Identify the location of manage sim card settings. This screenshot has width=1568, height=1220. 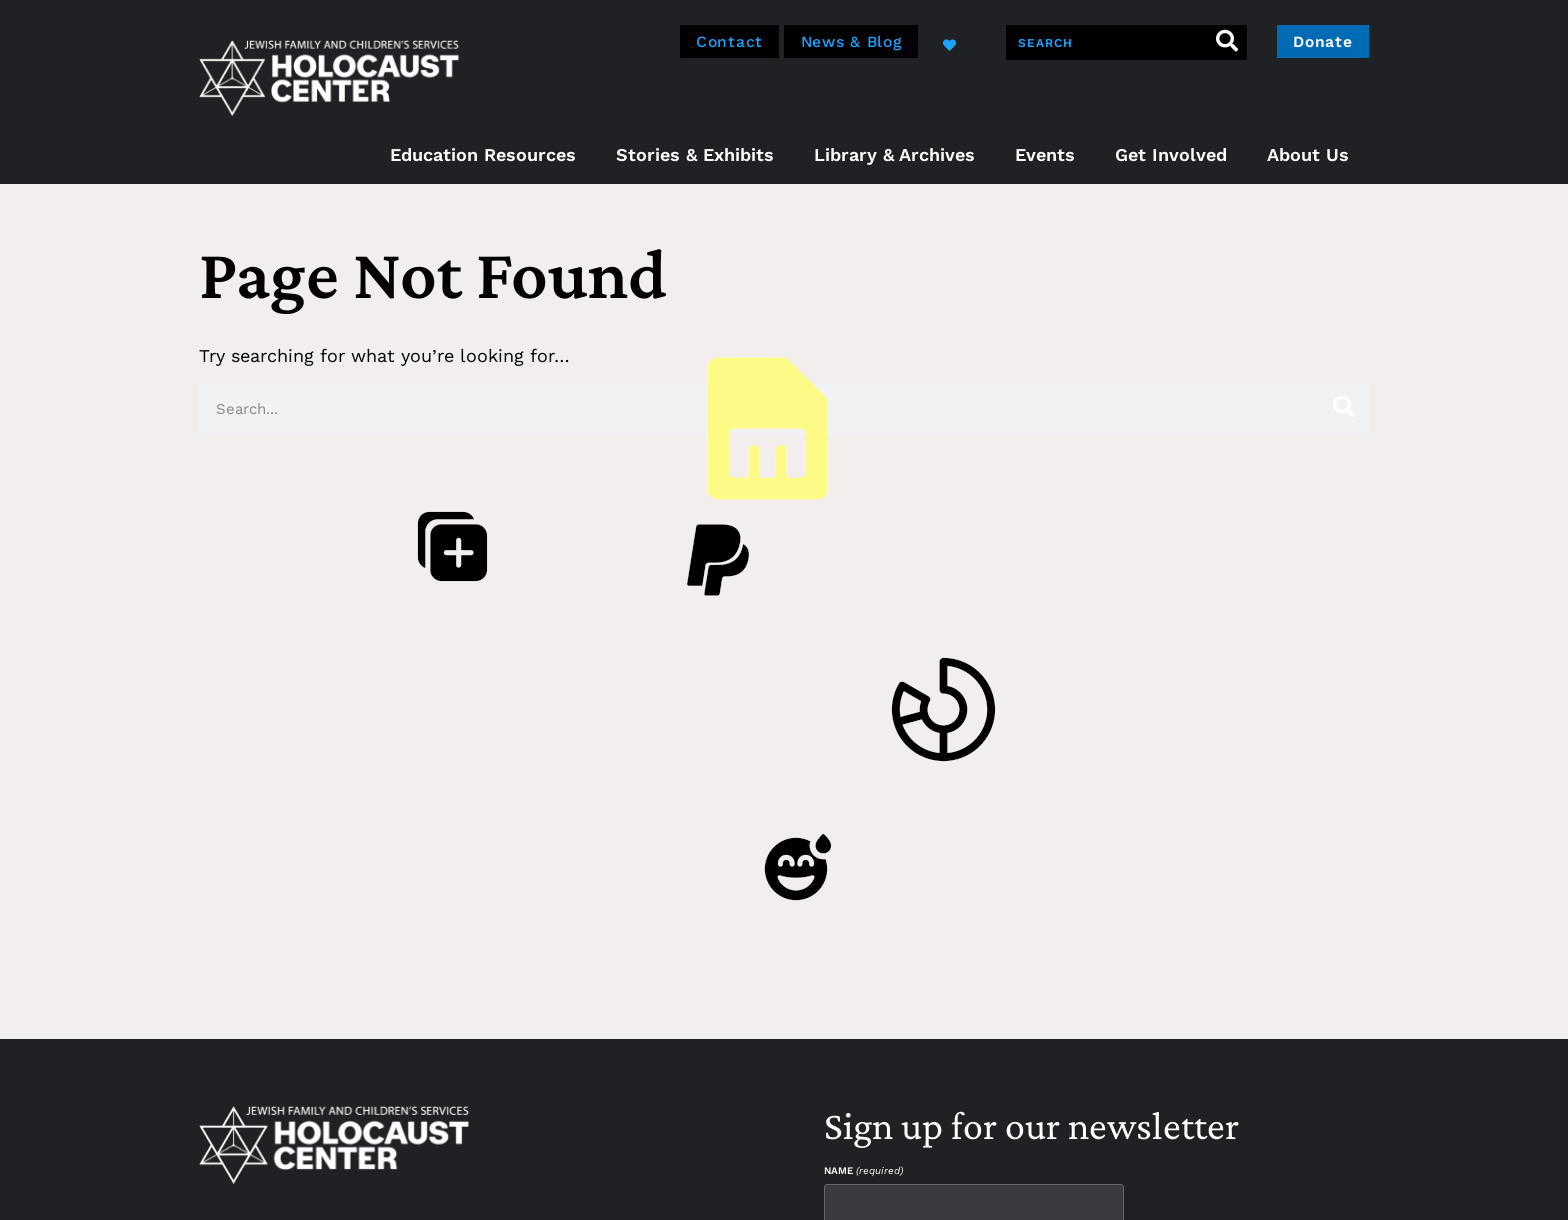
(767, 428).